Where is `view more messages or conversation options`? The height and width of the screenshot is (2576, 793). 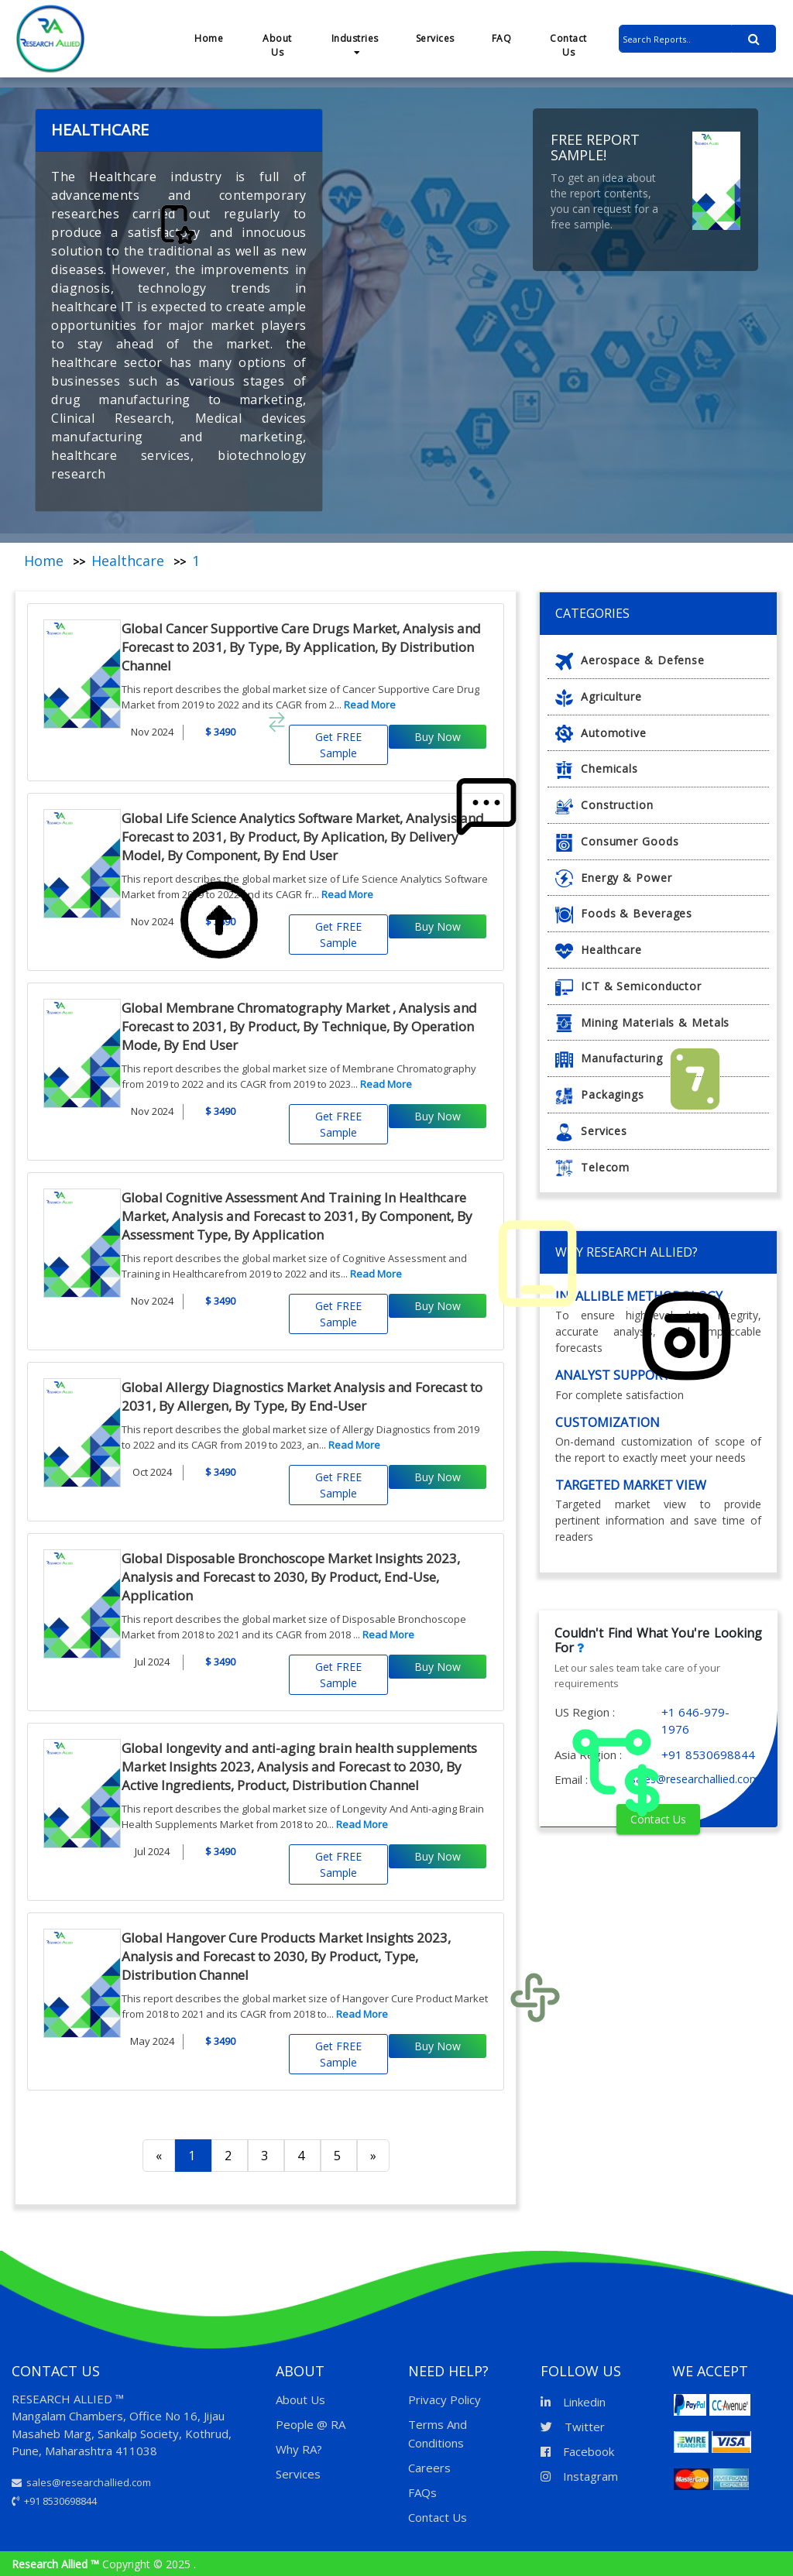
view more messages or conversation options is located at coordinates (486, 805).